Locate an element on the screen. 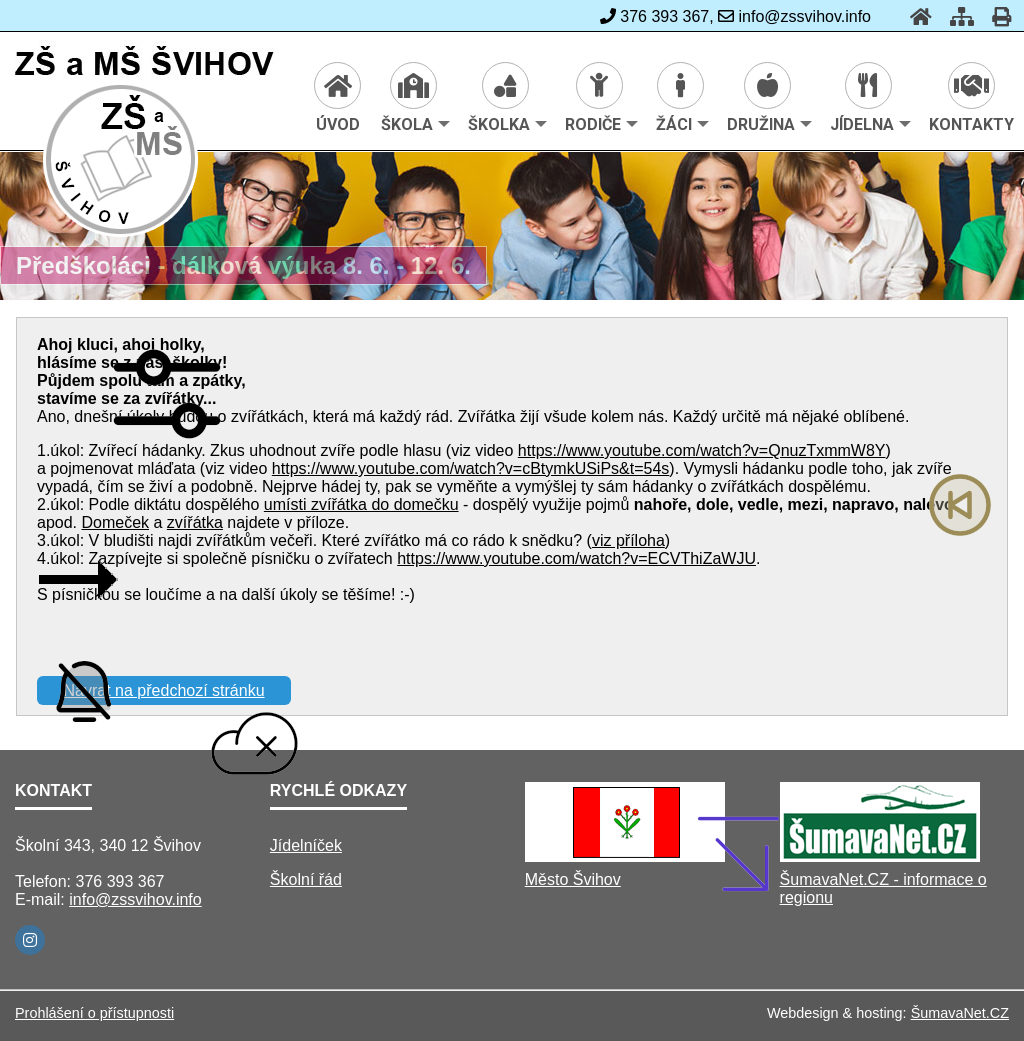 This screenshot has height=1041, width=1024. proceed to the next step is located at coordinates (78, 579).